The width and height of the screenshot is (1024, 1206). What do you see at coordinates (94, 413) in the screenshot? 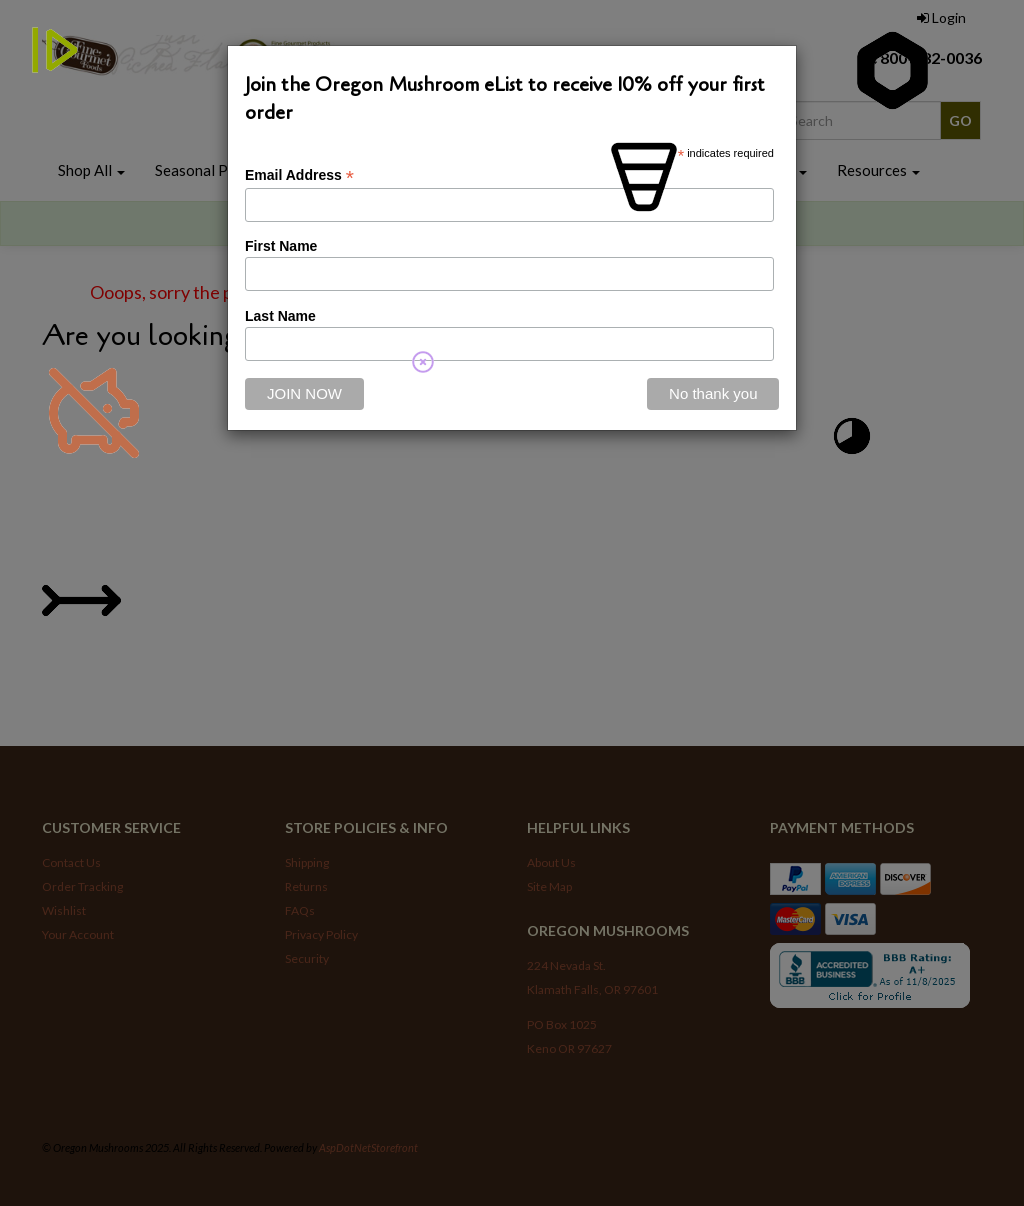
I see `disable piggy bank or savings feature` at bounding box center [94, 413].